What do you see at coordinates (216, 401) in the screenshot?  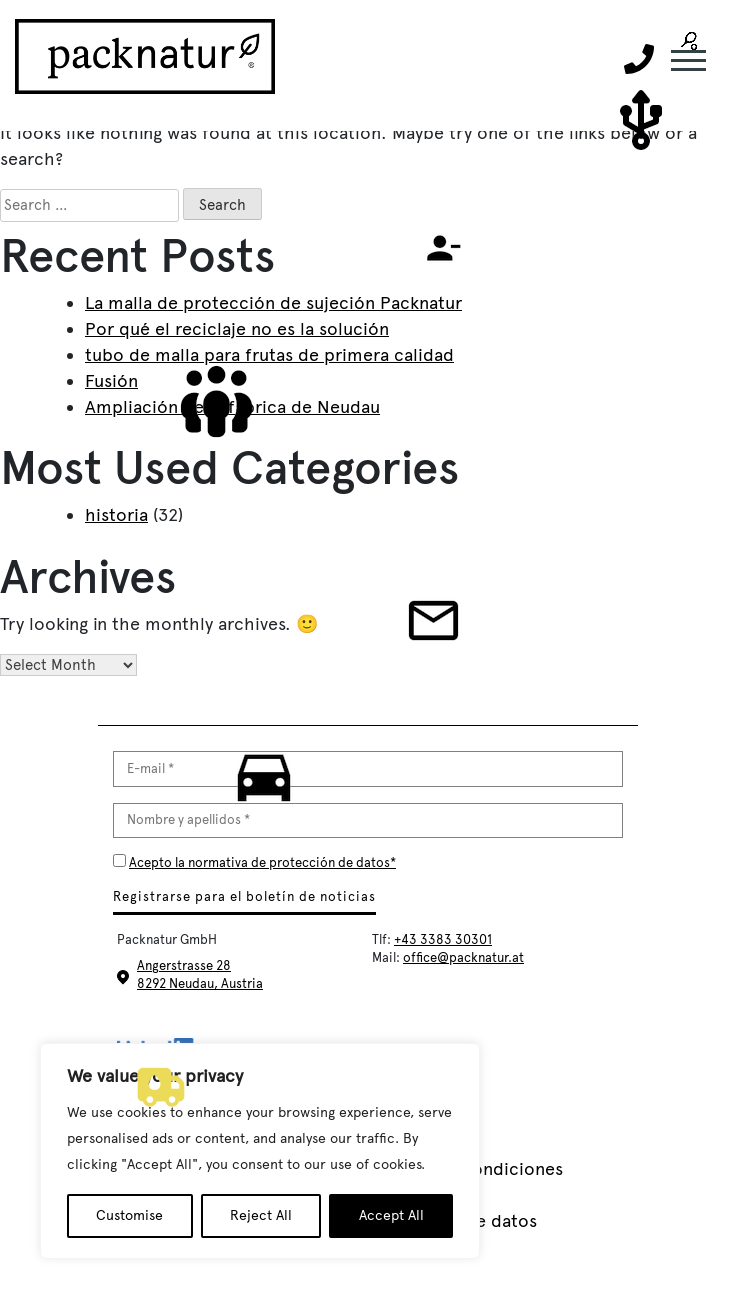 I see `view group members` at bounding box center [216, 401].